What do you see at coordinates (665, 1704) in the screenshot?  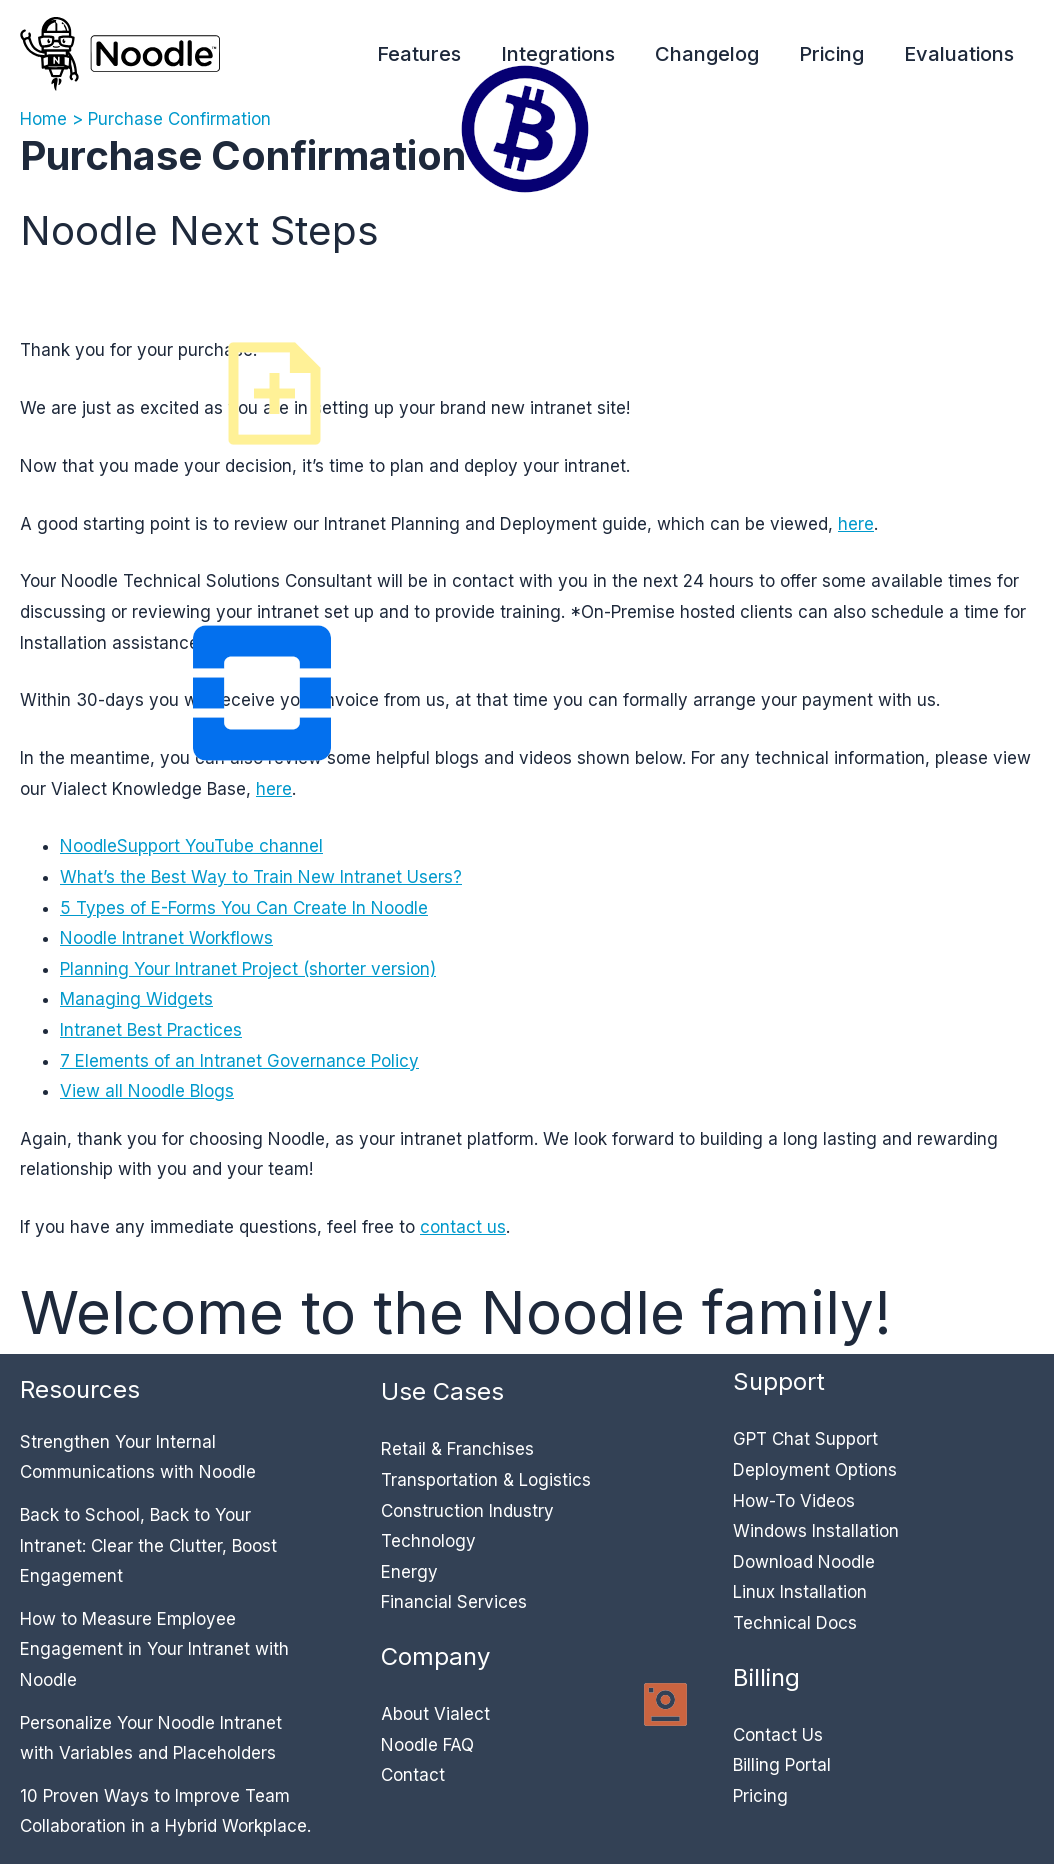 I see `access polaroid or instant camera features` at bounding box center [665, 1704].